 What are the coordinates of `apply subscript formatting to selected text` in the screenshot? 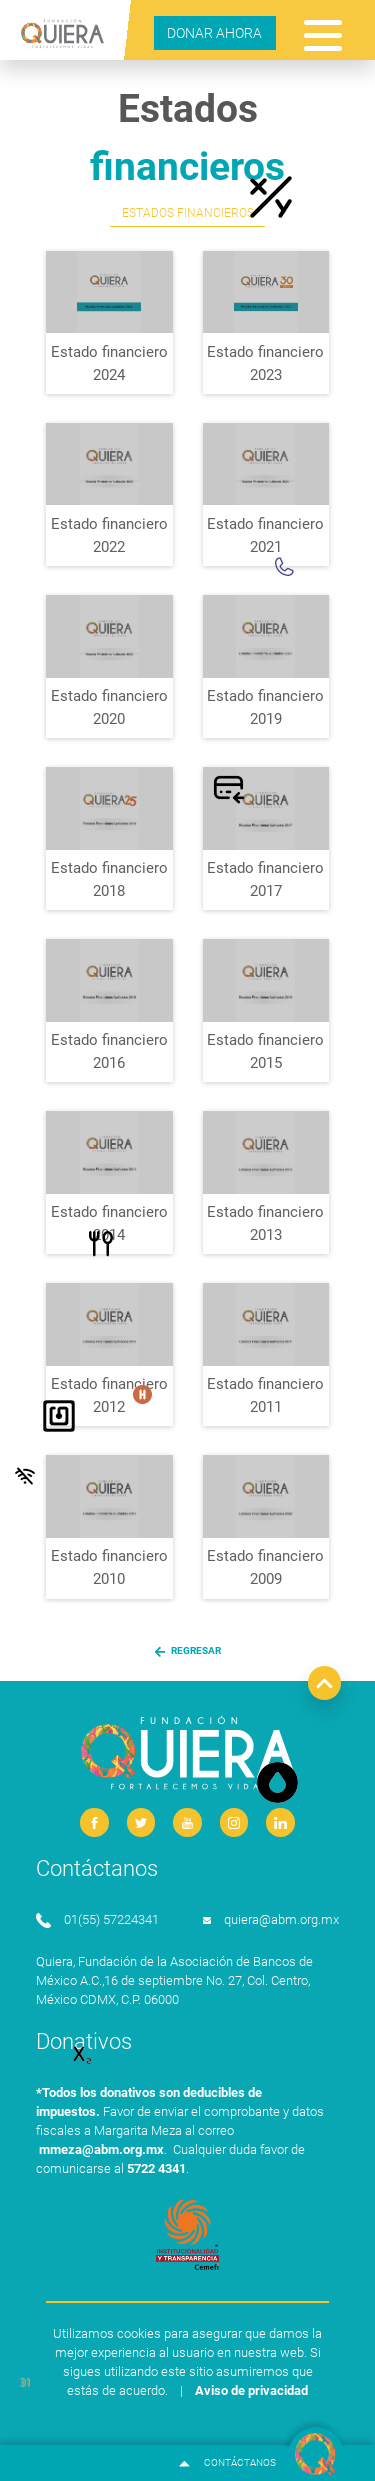 It's located at (79, 2055).